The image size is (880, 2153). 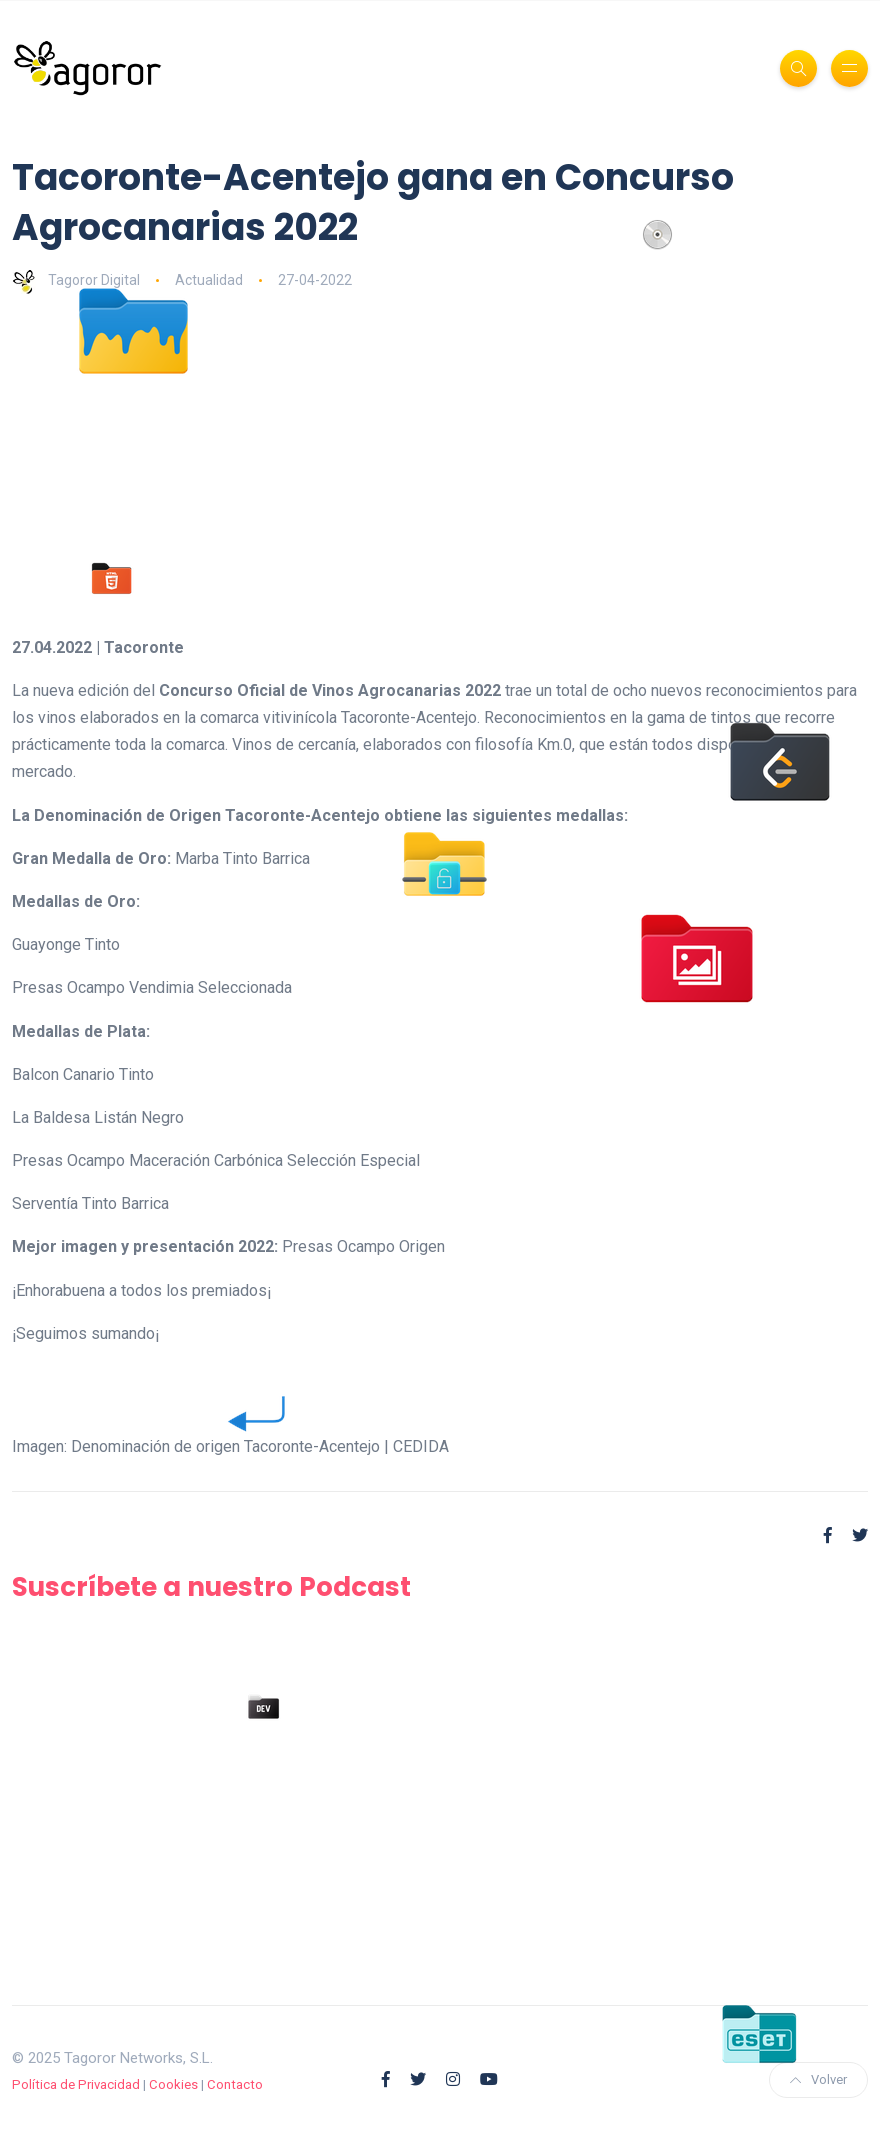 I want to click on open folder to view contents, so click(x=133, y=334).